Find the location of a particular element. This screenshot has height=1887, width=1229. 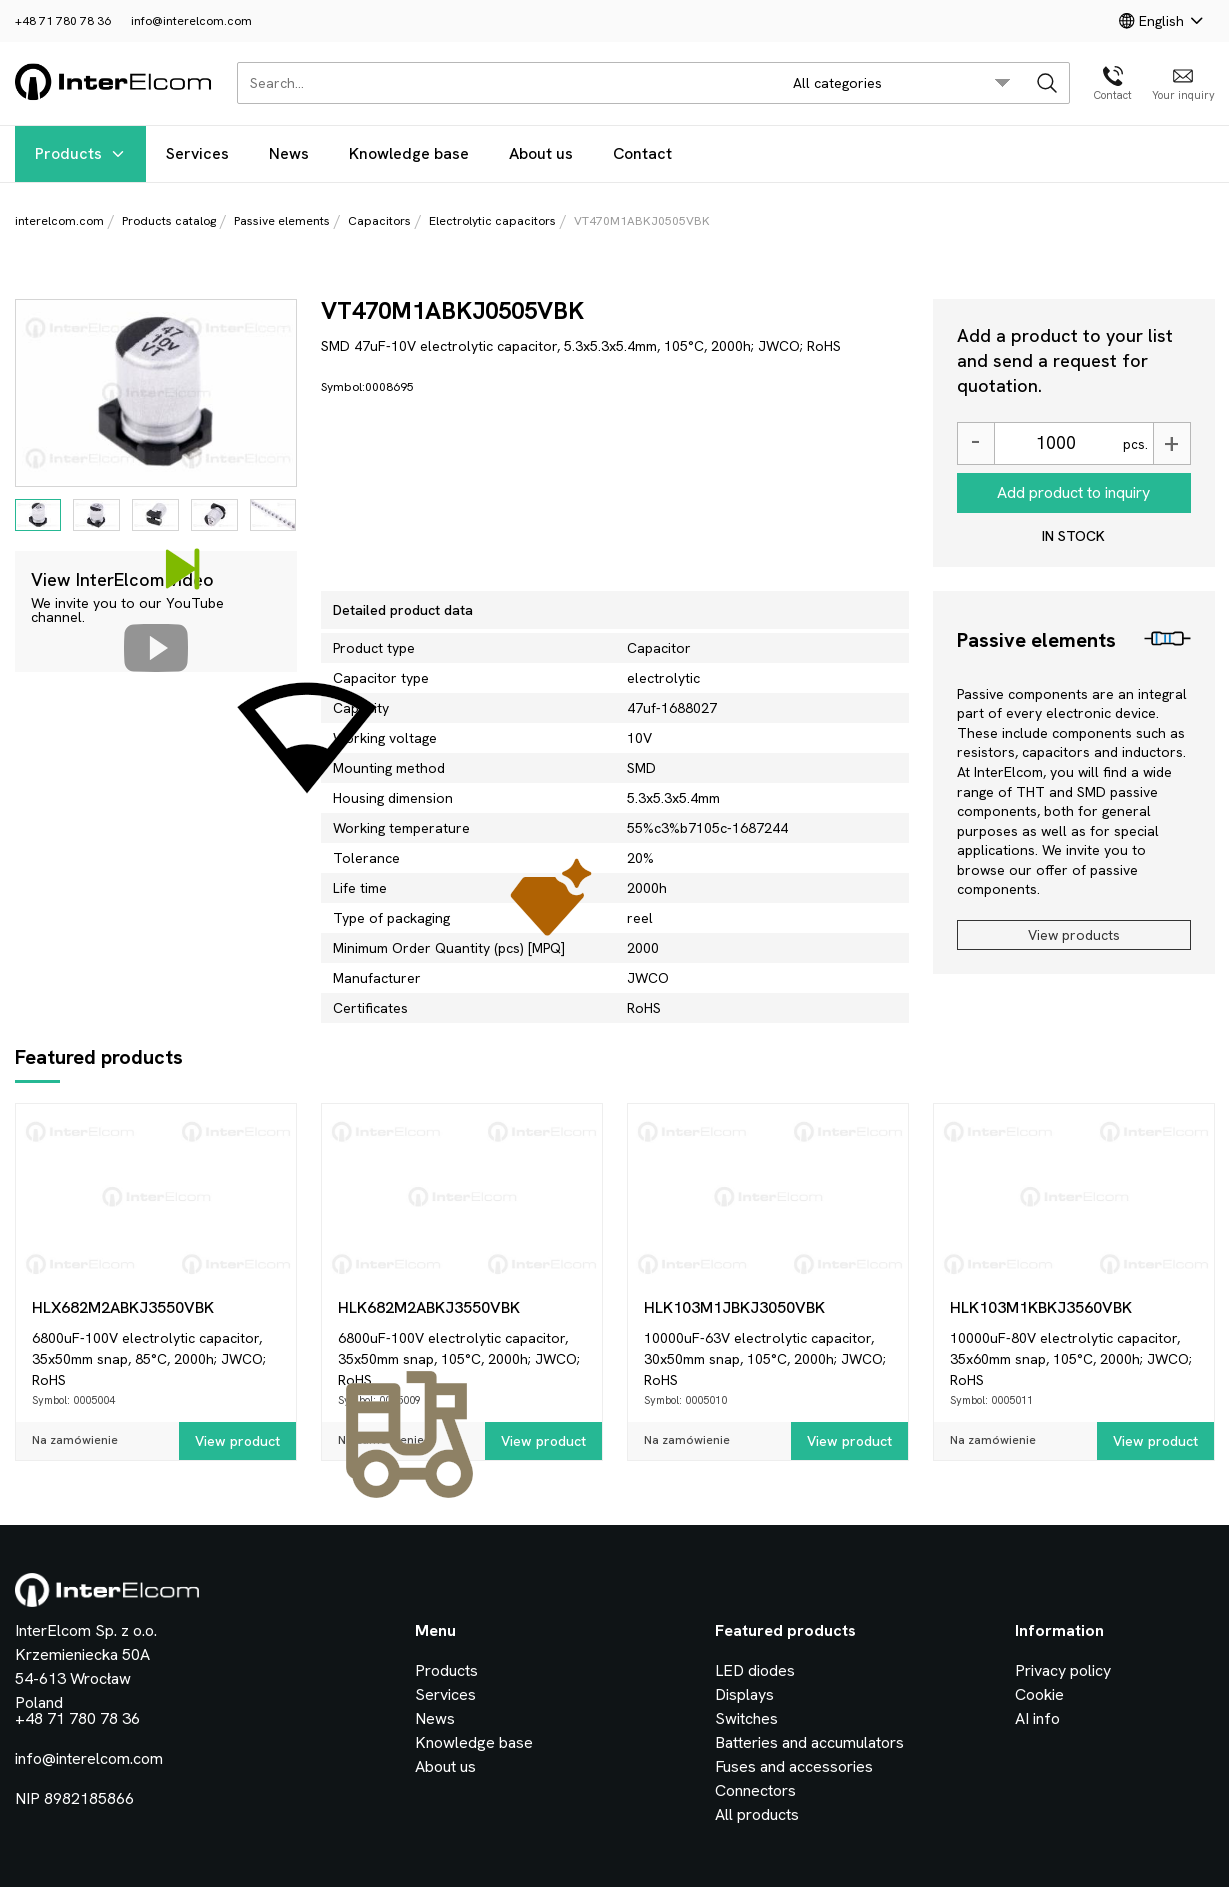

indicates weak wifi signal strength is located at coordinates (307, 738).